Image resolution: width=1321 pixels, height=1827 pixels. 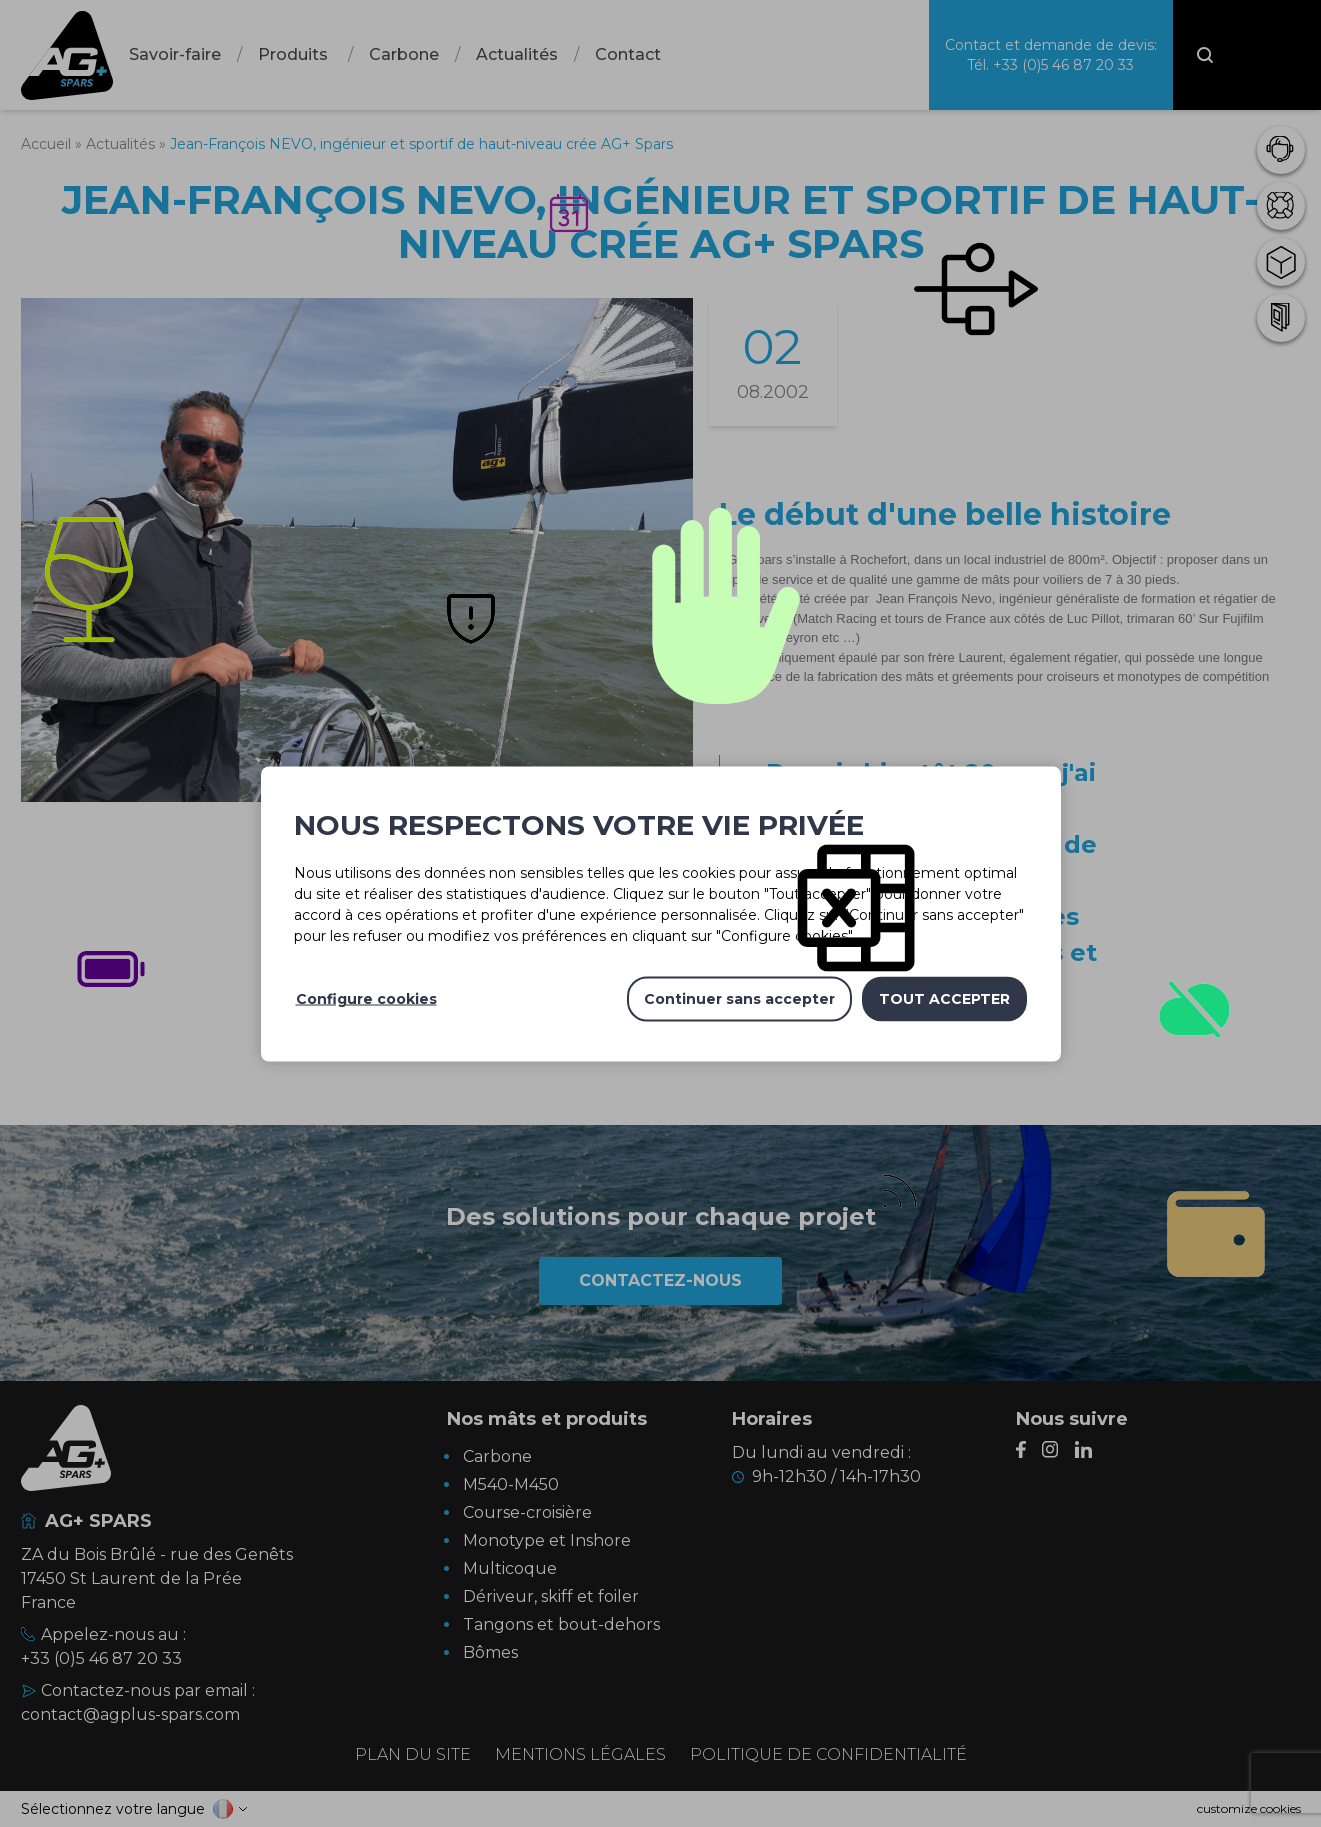 What do you see at coordinates (89, 575) in the screenshot?
I see `browse wine selection` at bounding box center [89, 575].